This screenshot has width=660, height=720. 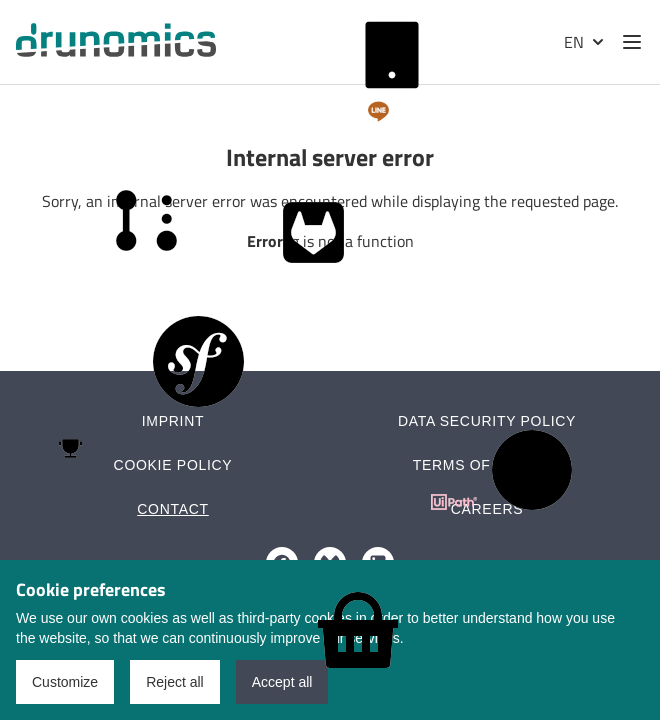 I want to click on Symfony PHP framework logo, so click(x=198, y=361).